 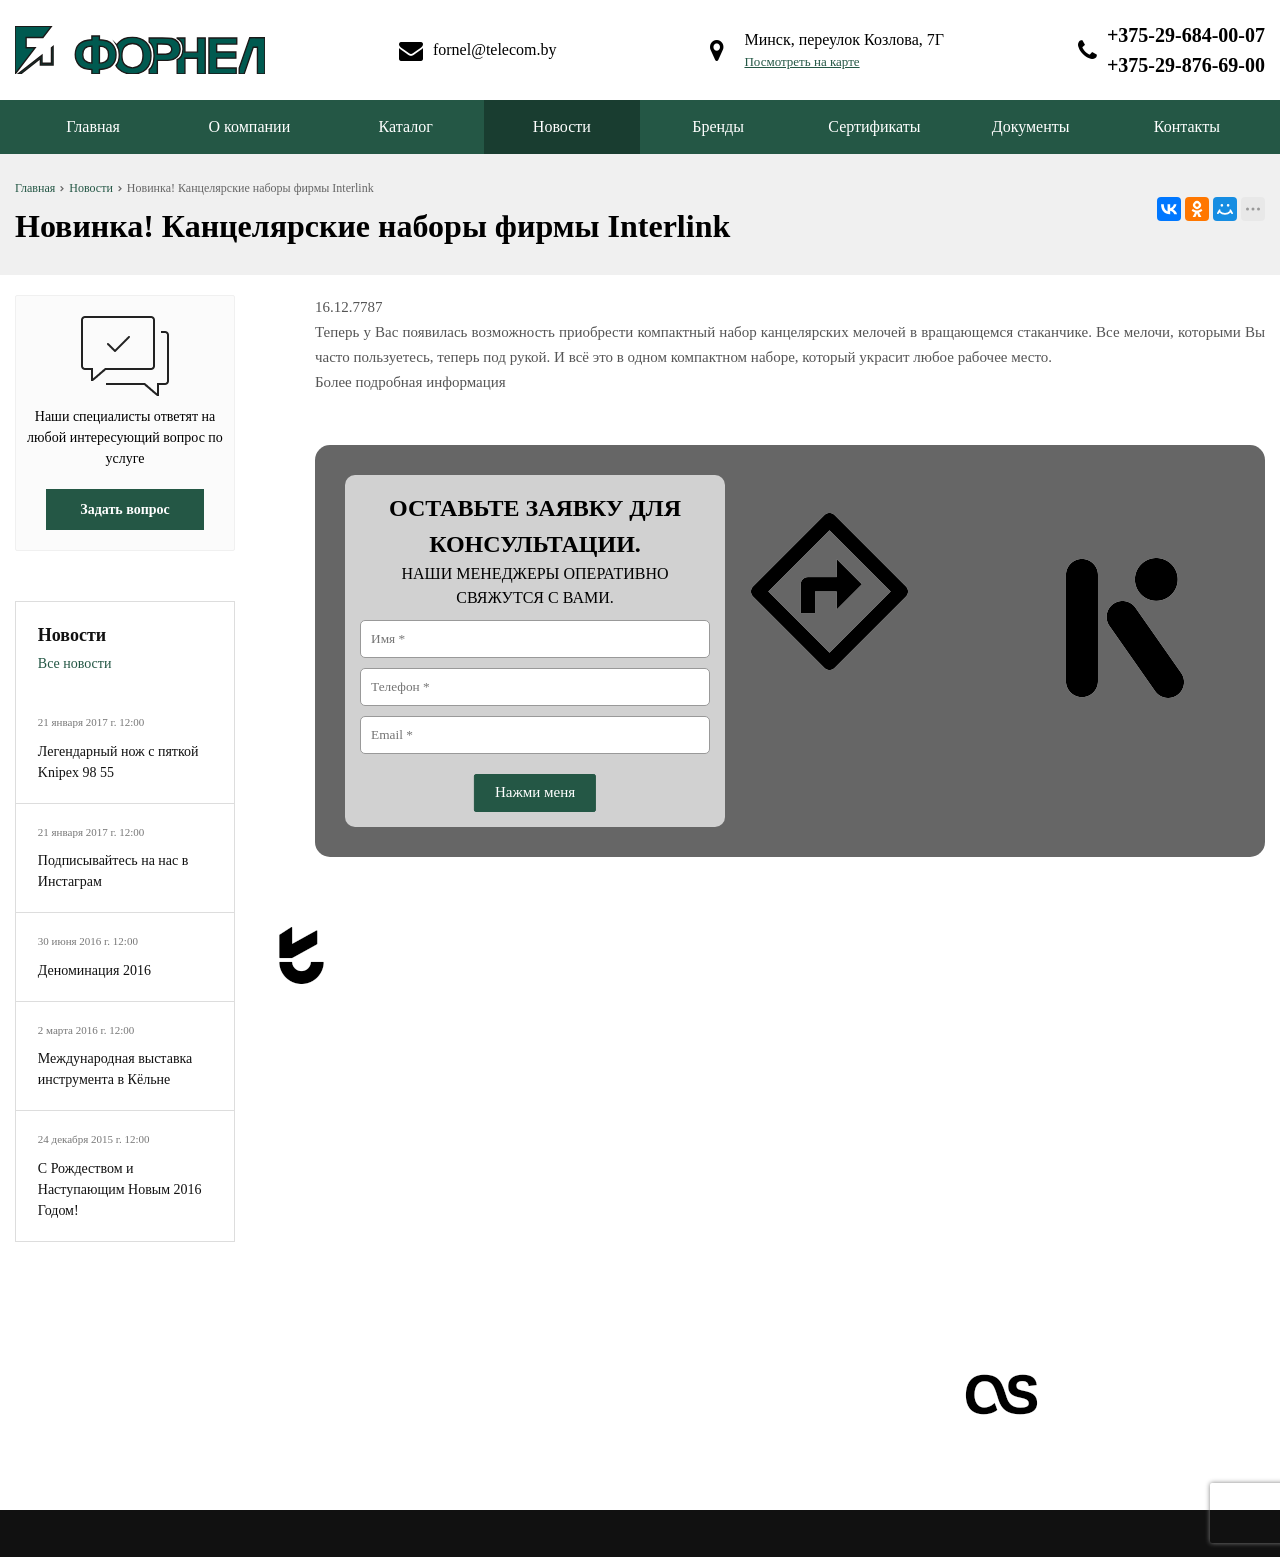 What do you see at coordinates (1125, 628) in the screenshot?
I see `kaios mobile operating system logo` at bounding box center [1125, 628].